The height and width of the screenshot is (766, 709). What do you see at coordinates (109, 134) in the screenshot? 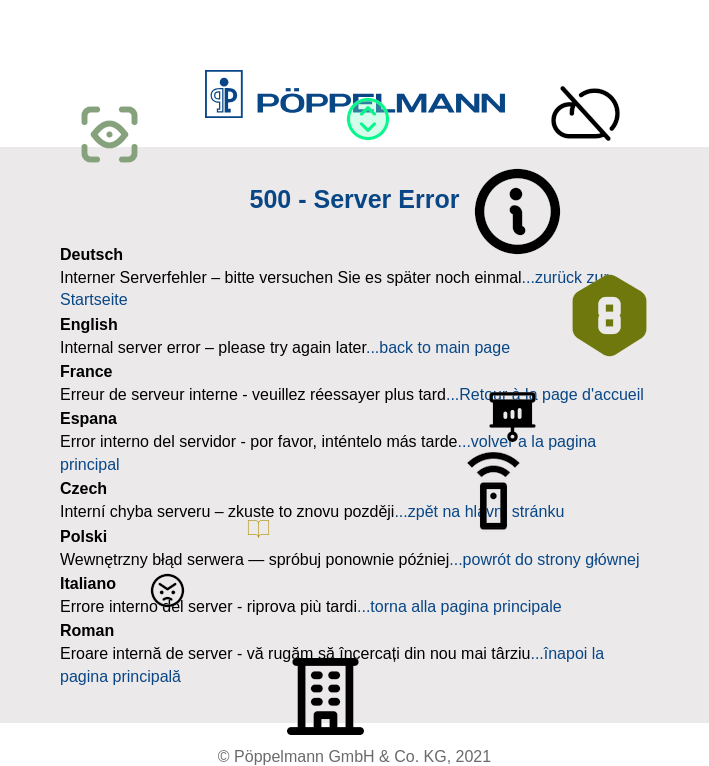
I see `scan with eye recognition` at bounding box center [109, 134].